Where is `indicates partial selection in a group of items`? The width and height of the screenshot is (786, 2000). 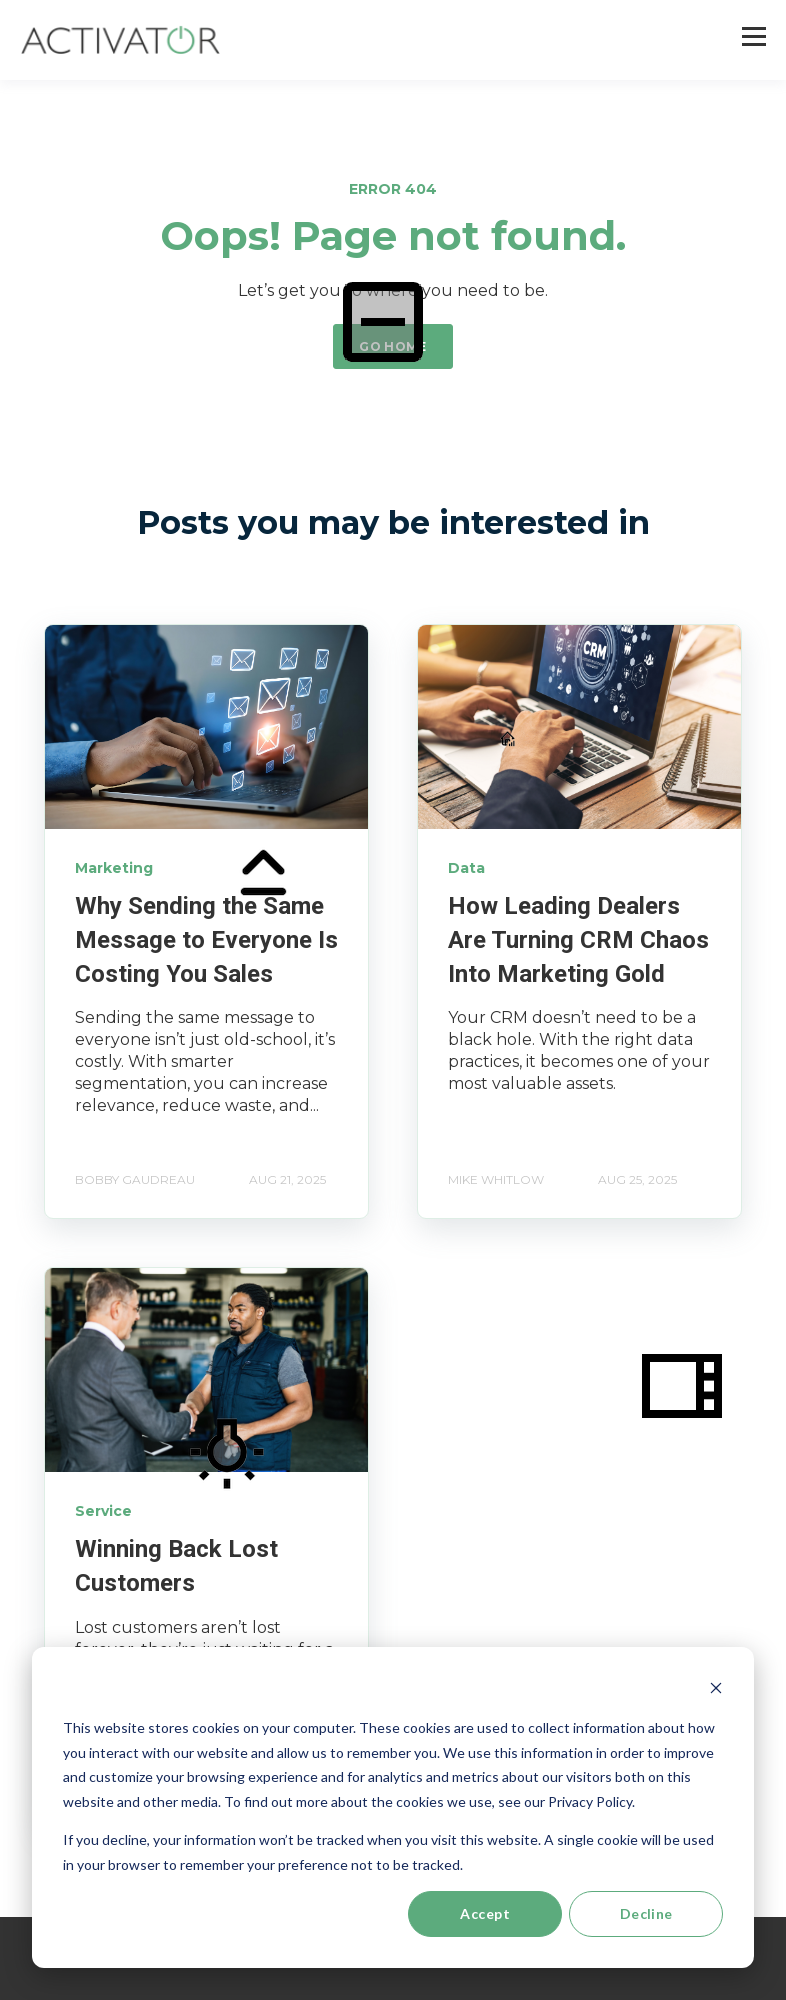 indicates partial selection in a group of items is located at coordinates (383, 322).